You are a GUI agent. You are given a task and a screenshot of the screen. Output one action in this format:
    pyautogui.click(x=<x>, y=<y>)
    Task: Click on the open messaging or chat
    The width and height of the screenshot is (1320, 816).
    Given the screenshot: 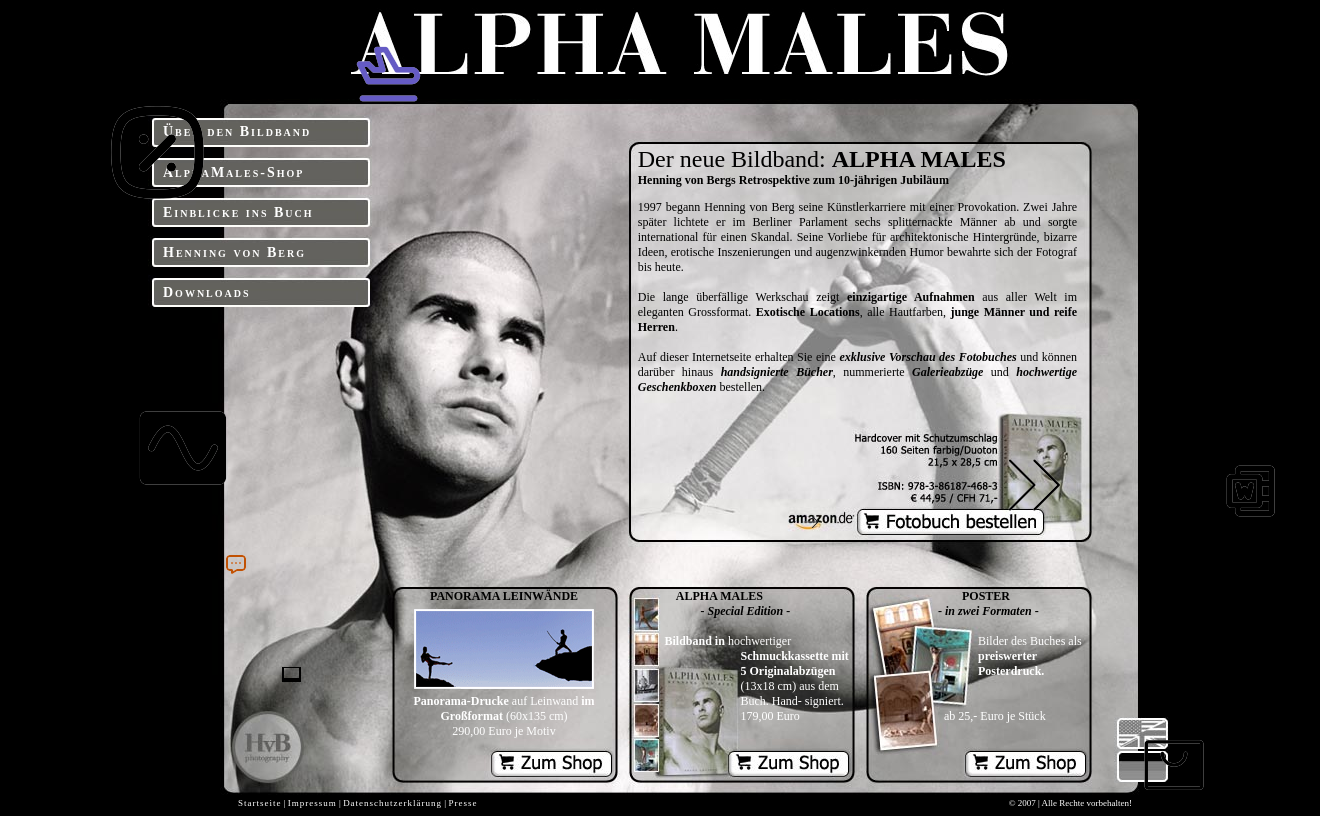 What is the action you would take?
    pyautogui.click(x=236, y=564)
    